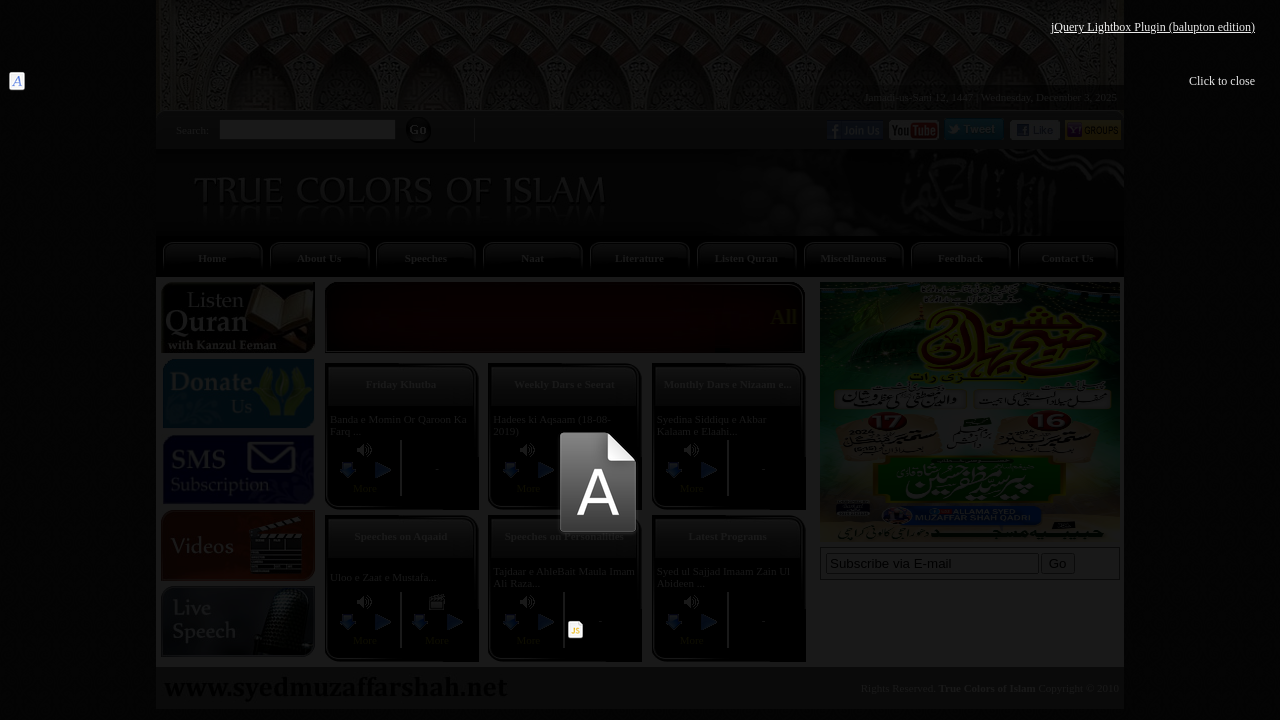  I want to click on indicates a javascript file type, so click(575, 629).